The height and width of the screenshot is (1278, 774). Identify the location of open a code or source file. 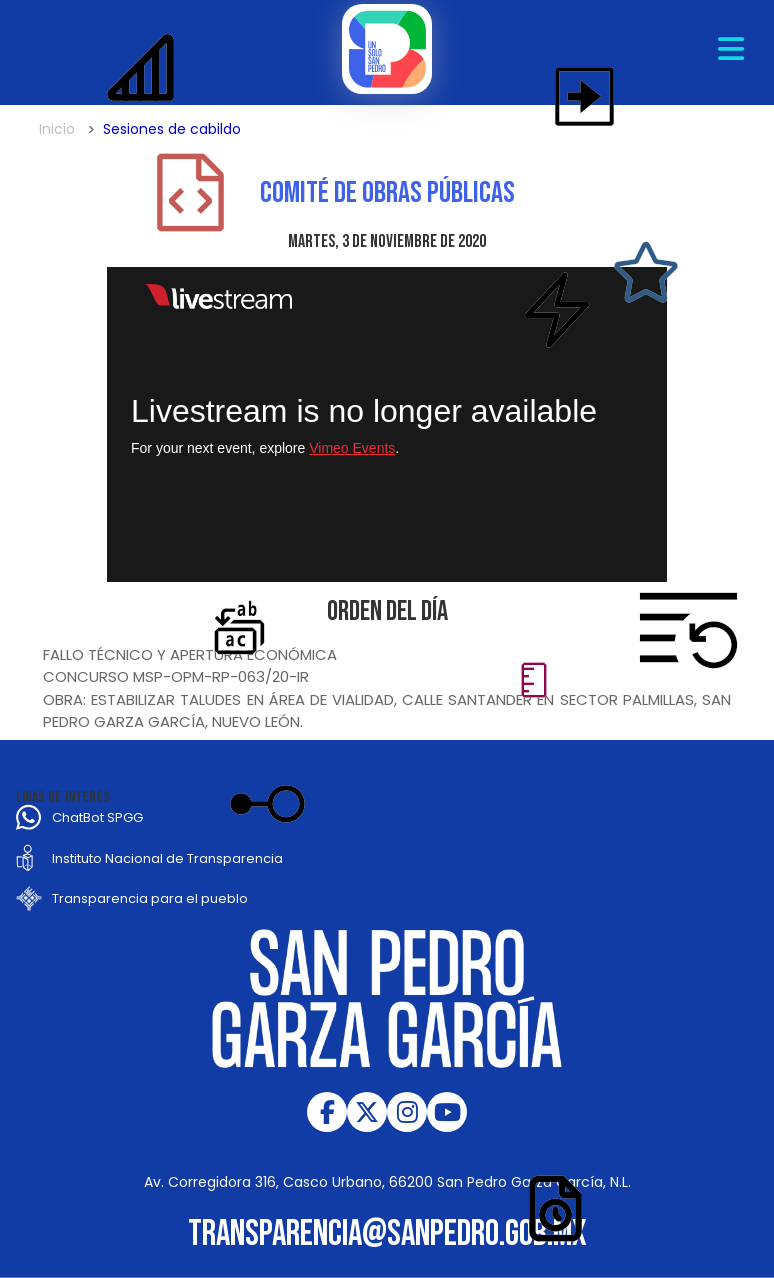
(190, 192).